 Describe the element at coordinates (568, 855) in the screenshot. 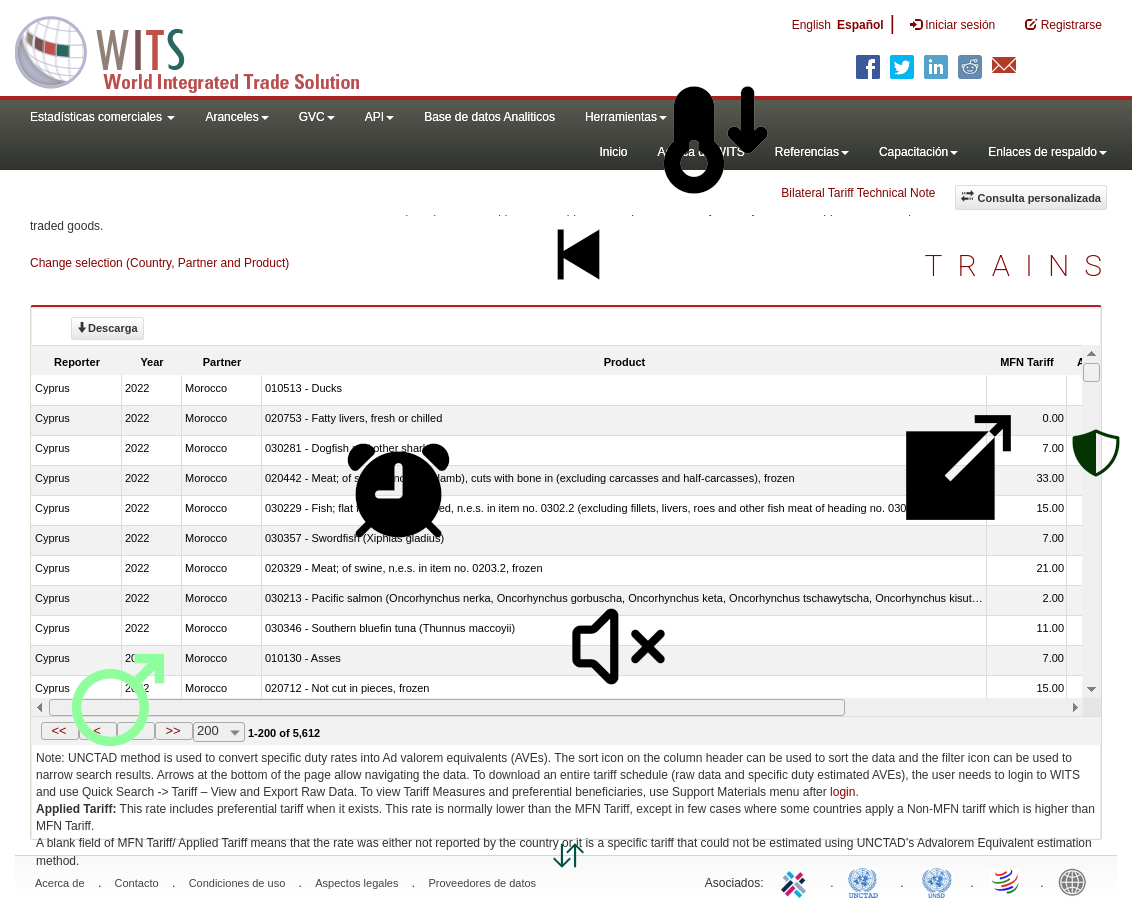

I see `swap or reorder items vertically` at that location.